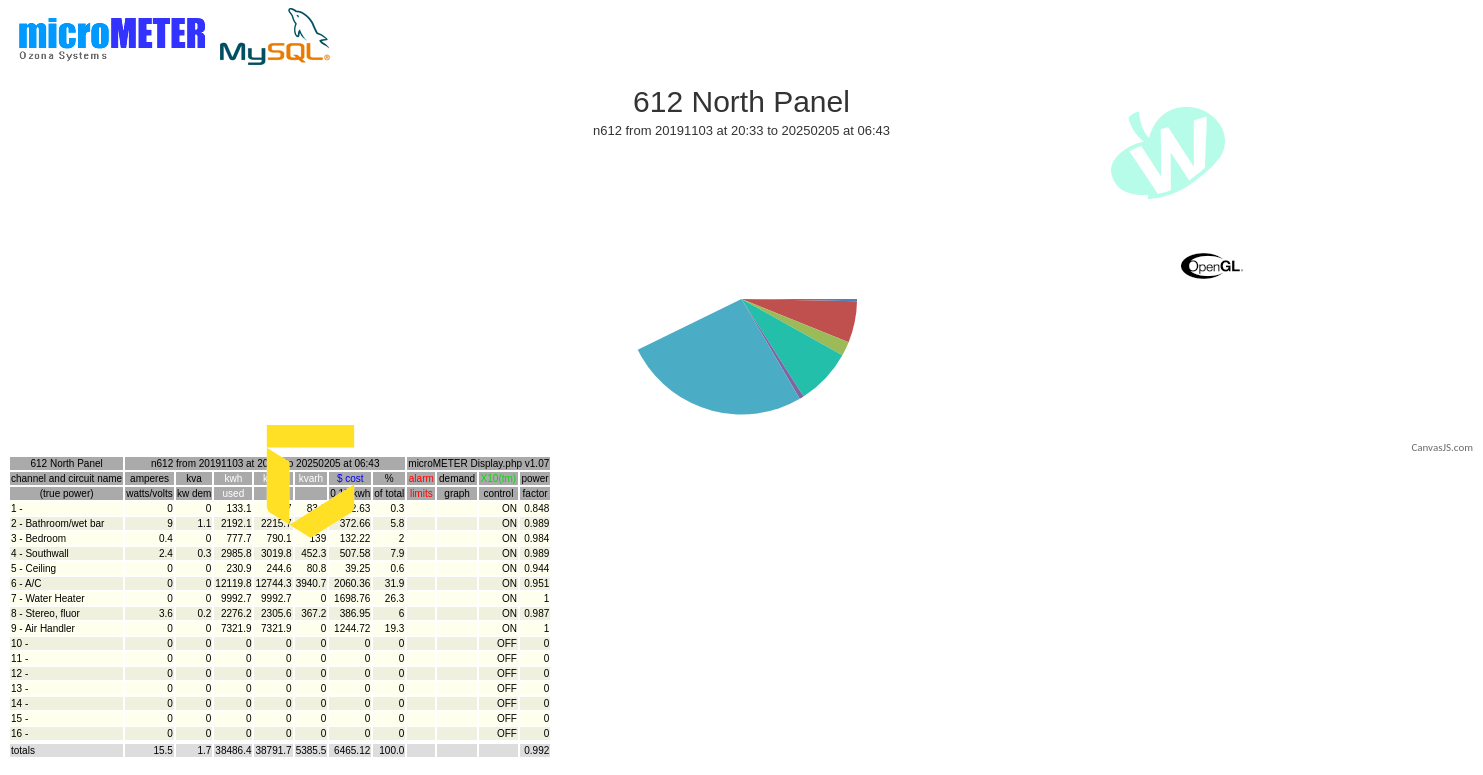 This screenshot has height=775, width=1483. Describe the element at coordinates (1212, 266) in the screenshot. I see `OpenGL graphics library branding` at that location.